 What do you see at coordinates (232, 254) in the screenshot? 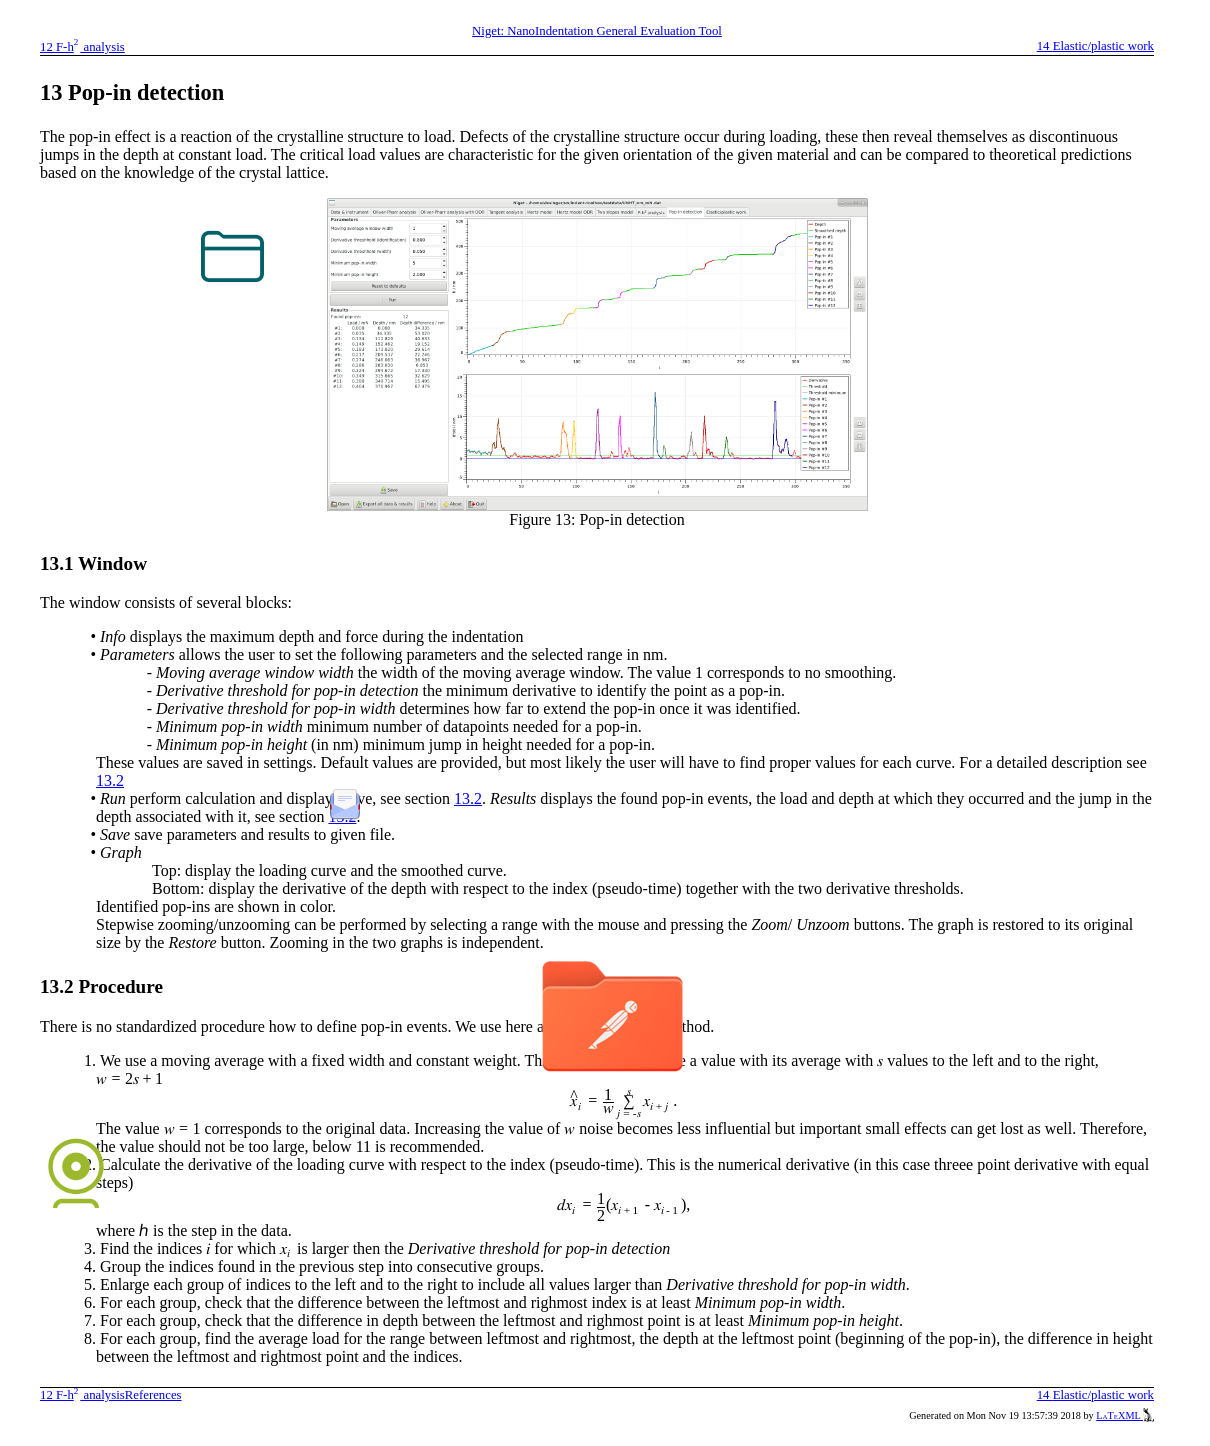
I see `open file manager` at bounding box center [232, 254].